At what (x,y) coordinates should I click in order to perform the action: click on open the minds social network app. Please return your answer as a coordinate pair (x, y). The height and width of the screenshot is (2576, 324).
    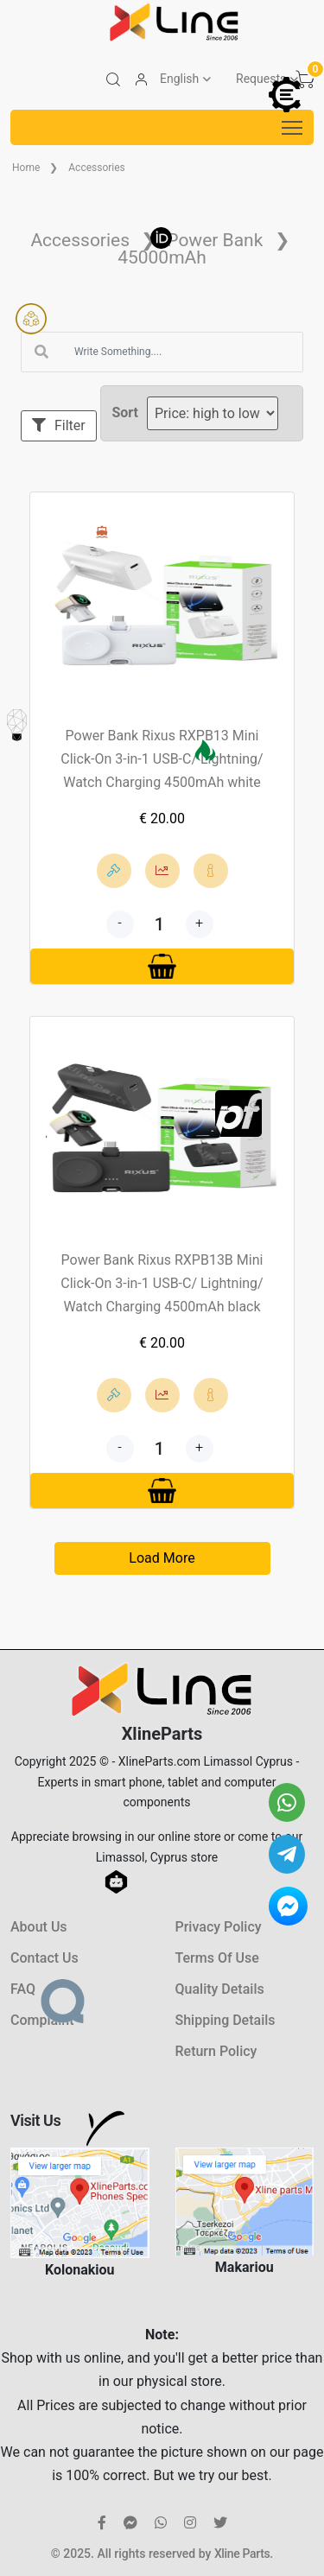
    Looking at the image, I should click on (16, 725).